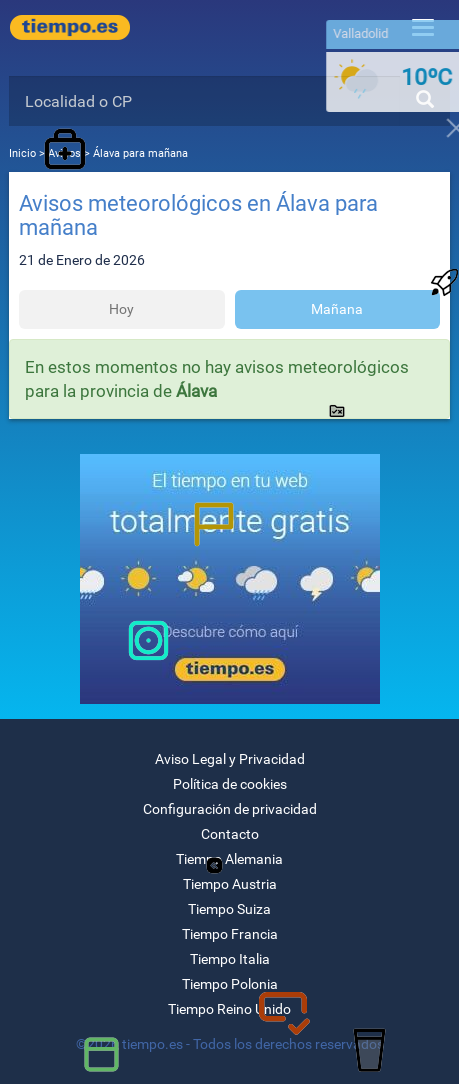 This screenshot has height=1084, width=459. What do you see at coordinates (283, 1008) in the screenshot?
I see `input field validated successfully` at bounding box center [283, 1008].